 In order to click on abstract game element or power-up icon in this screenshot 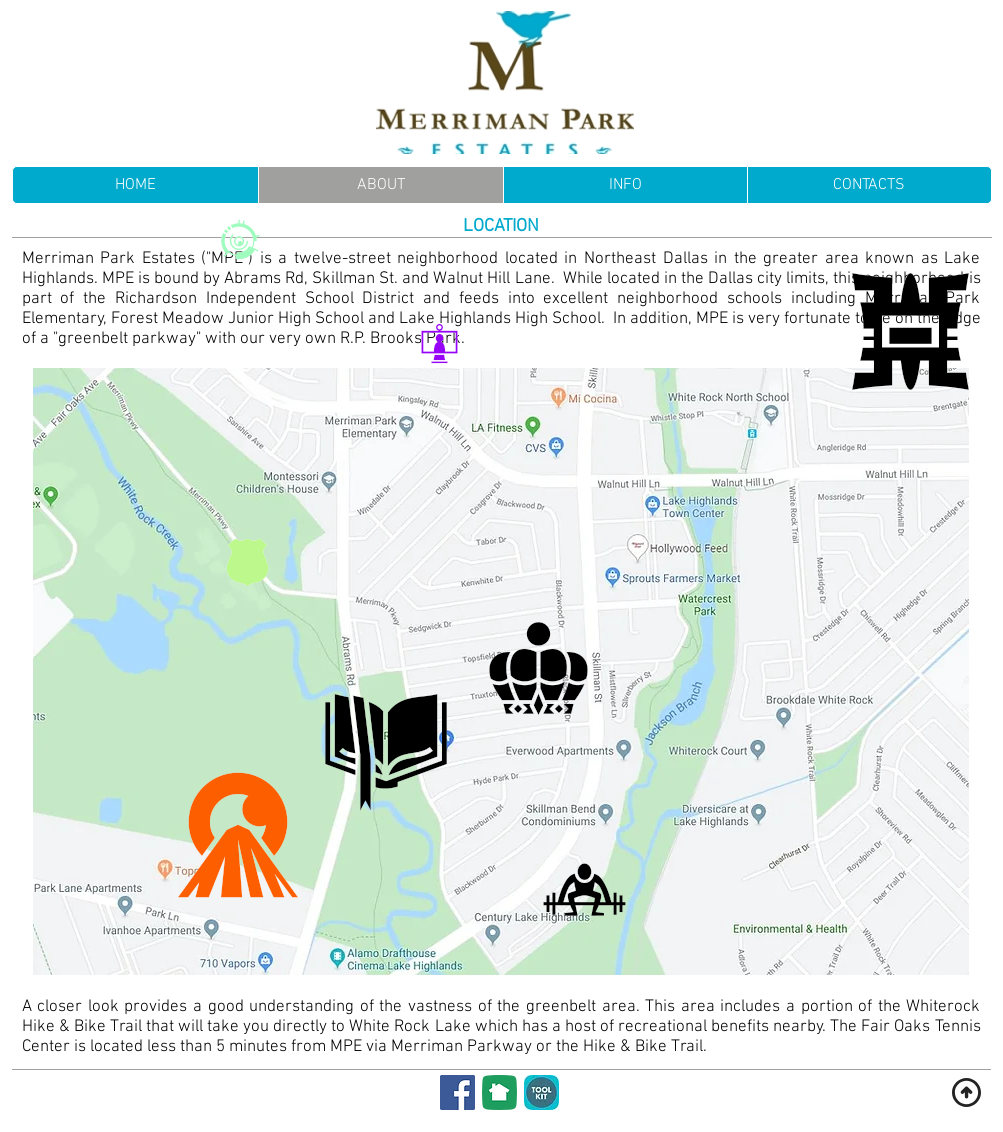, I will do `click(910, 331)`.